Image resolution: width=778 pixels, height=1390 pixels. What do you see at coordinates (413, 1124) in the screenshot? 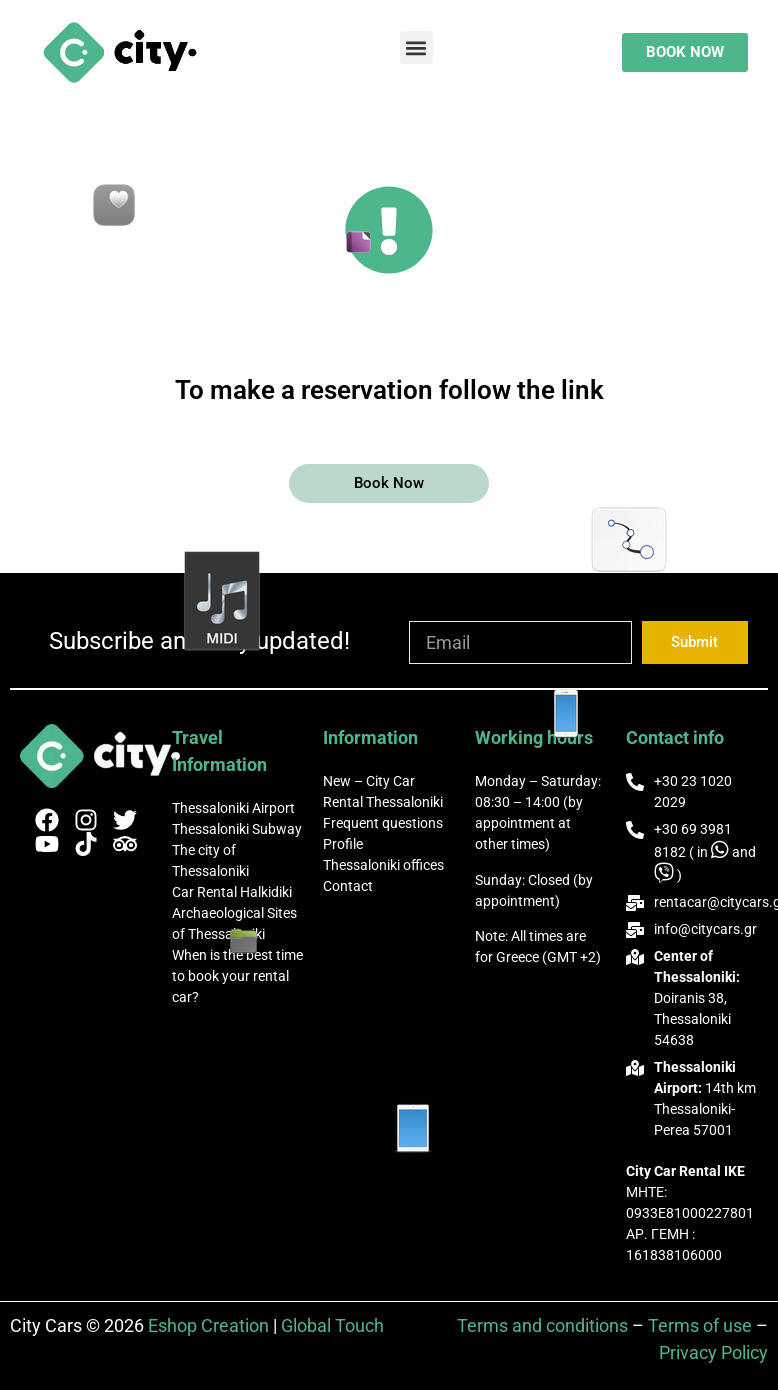
I see `indicates a connected iPad Mini device` at bounding box center [413, 1124].